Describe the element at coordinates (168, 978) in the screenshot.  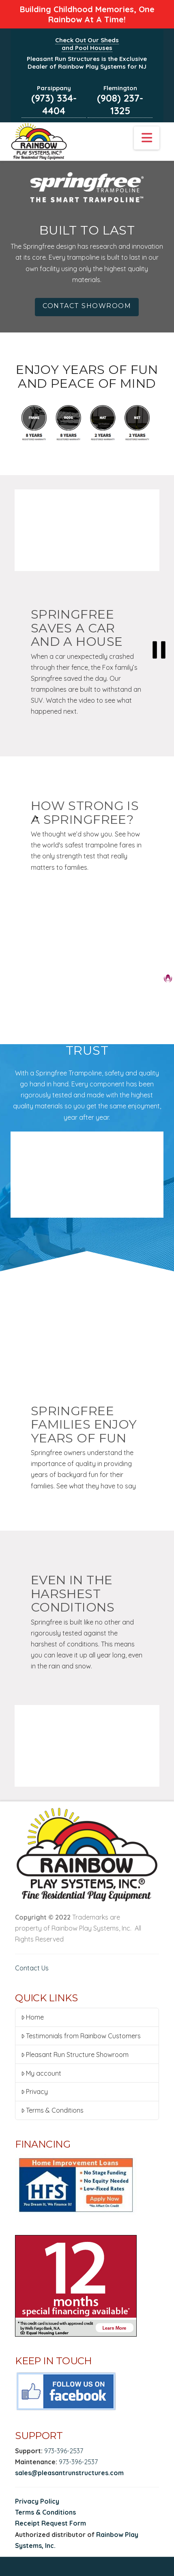
I see `send a voice message or shout` at that location.